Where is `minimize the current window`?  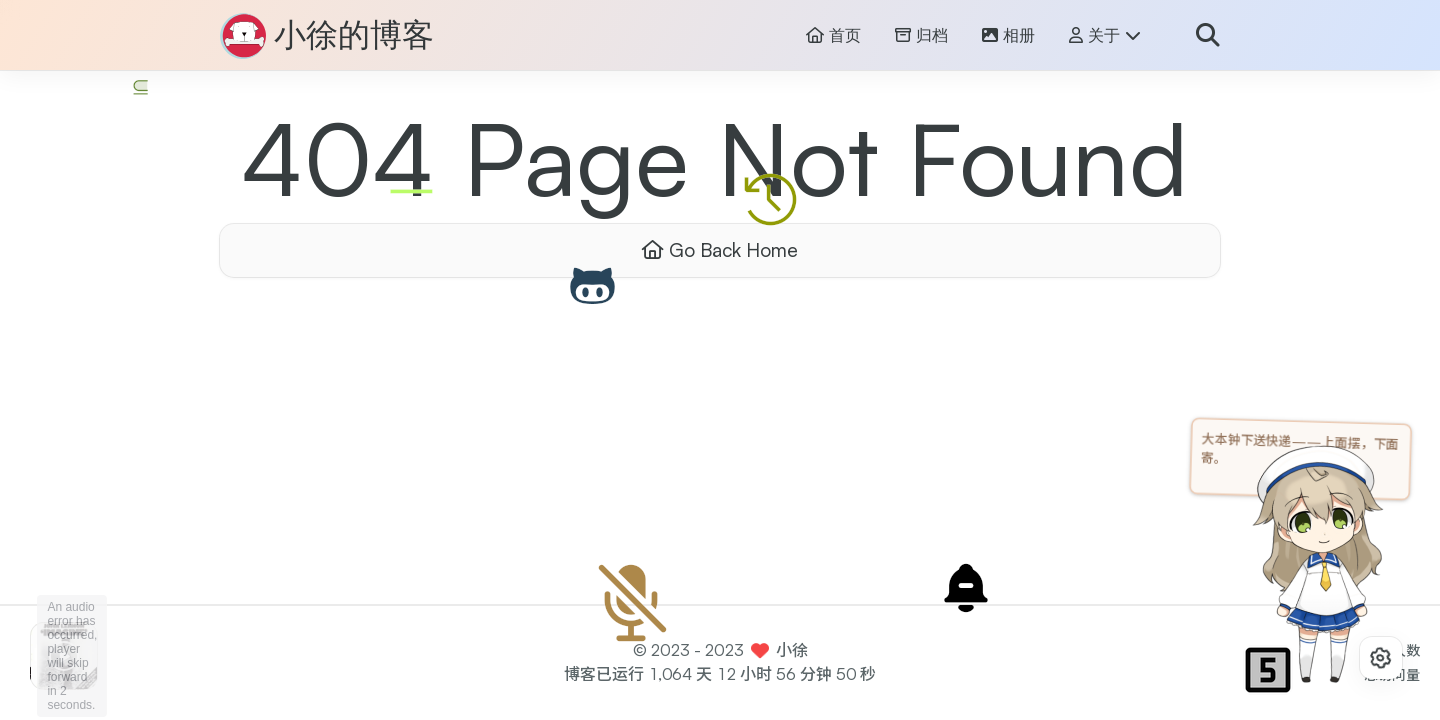
minimize the current window is located at coordinates (409, 189).